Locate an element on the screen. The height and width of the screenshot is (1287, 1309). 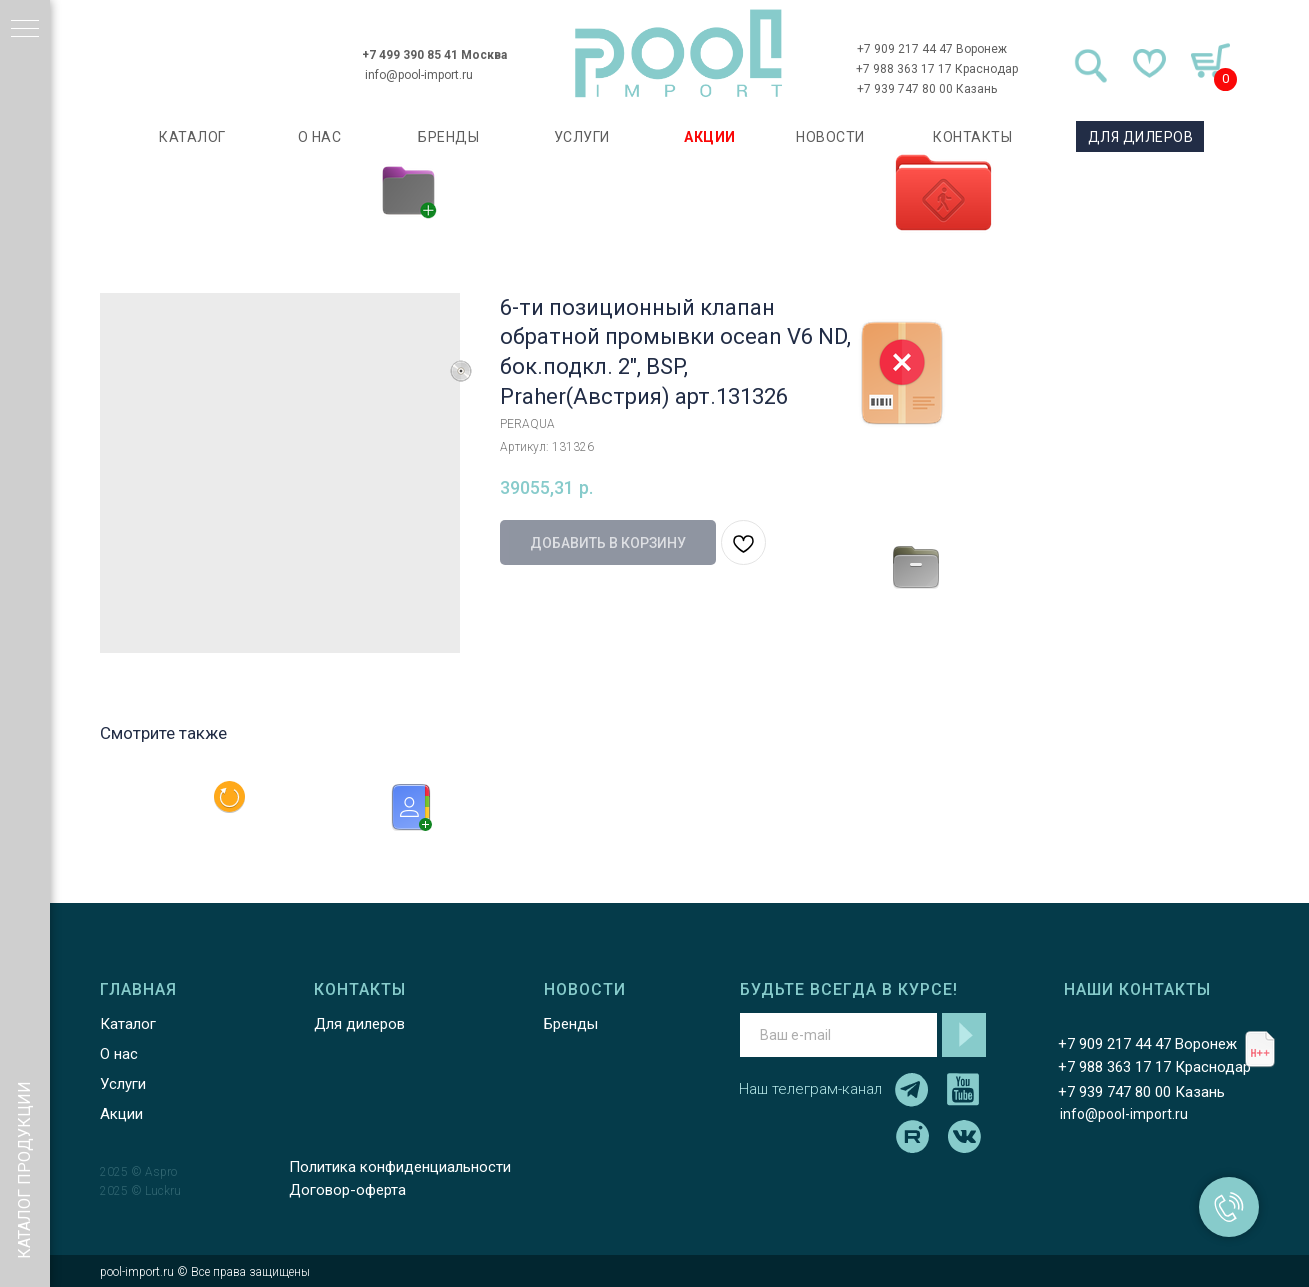
open the file manager application is located at coordinates (916, 567).